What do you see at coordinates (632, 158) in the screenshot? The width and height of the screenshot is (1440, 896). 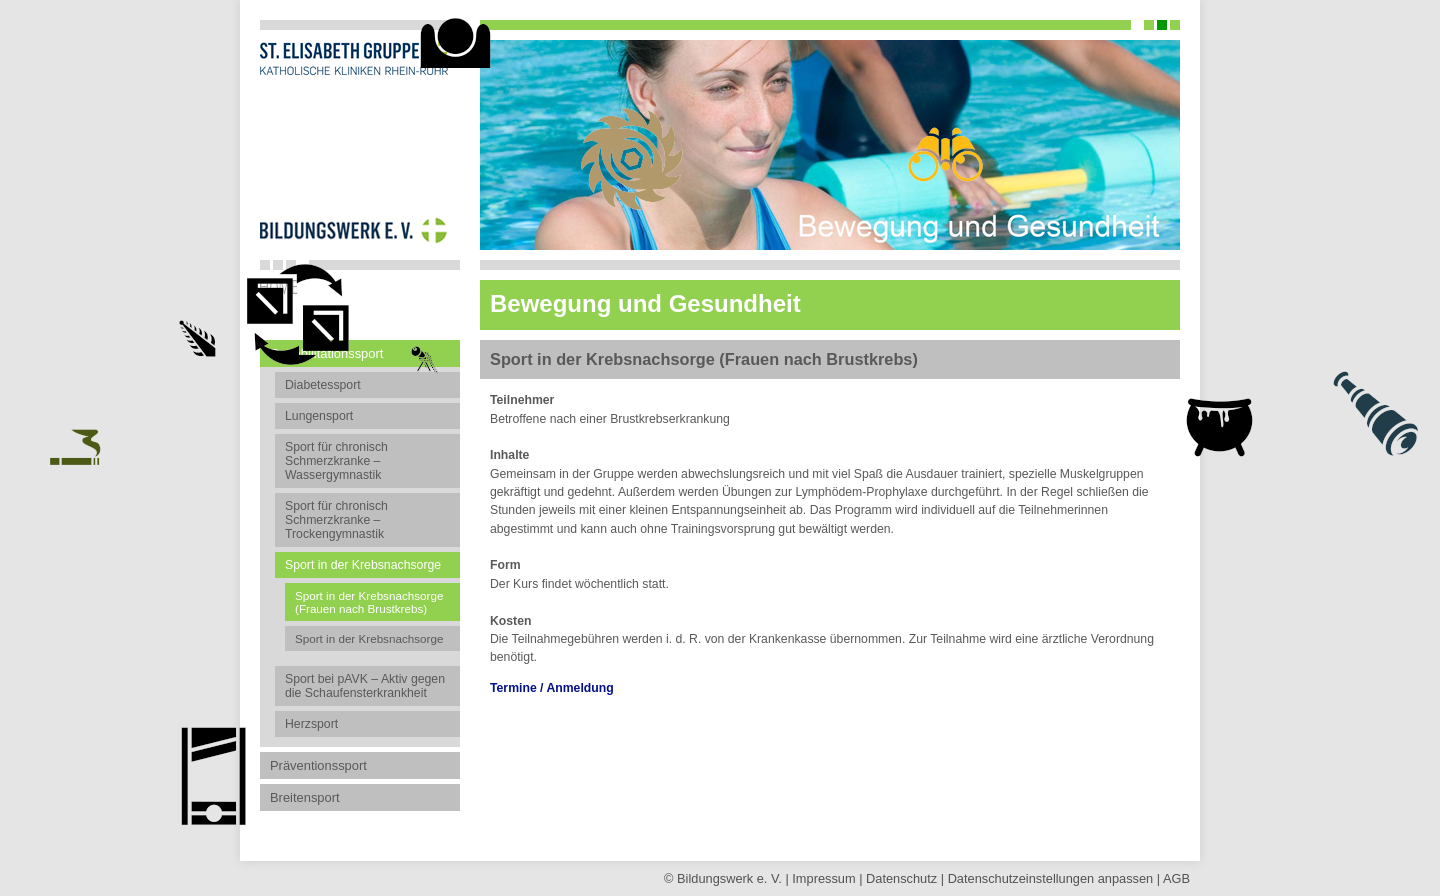 I see `indicates a sawblade or cutting tool in a game interface` at bounding box center [632, 158].